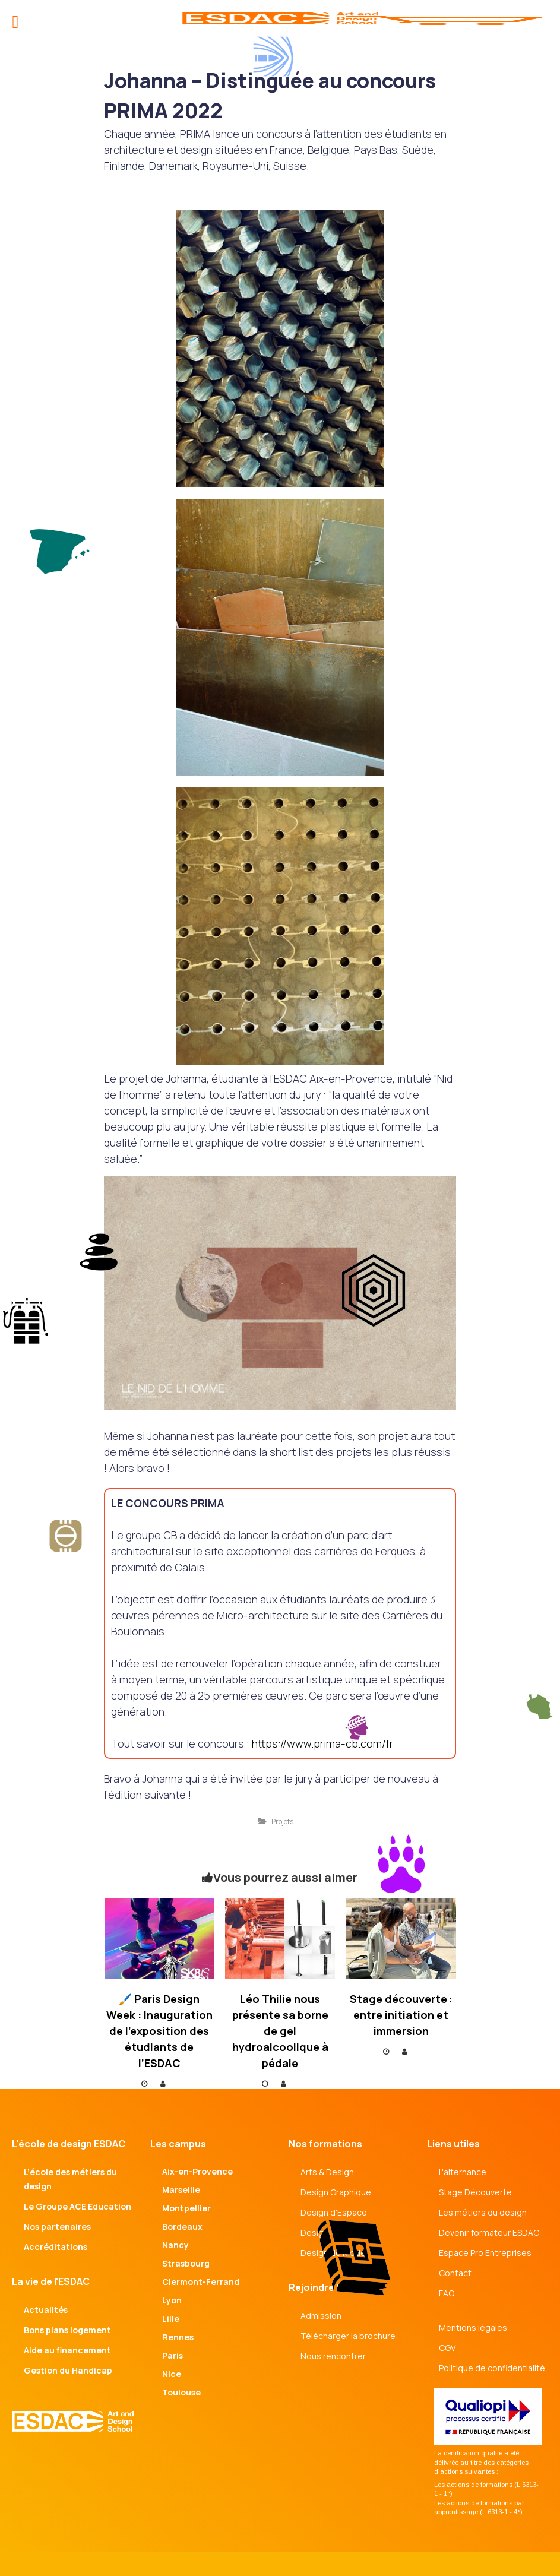 The image size is (560, 2576). I want to click on access pet-related features or settings, so click(400, 1865).